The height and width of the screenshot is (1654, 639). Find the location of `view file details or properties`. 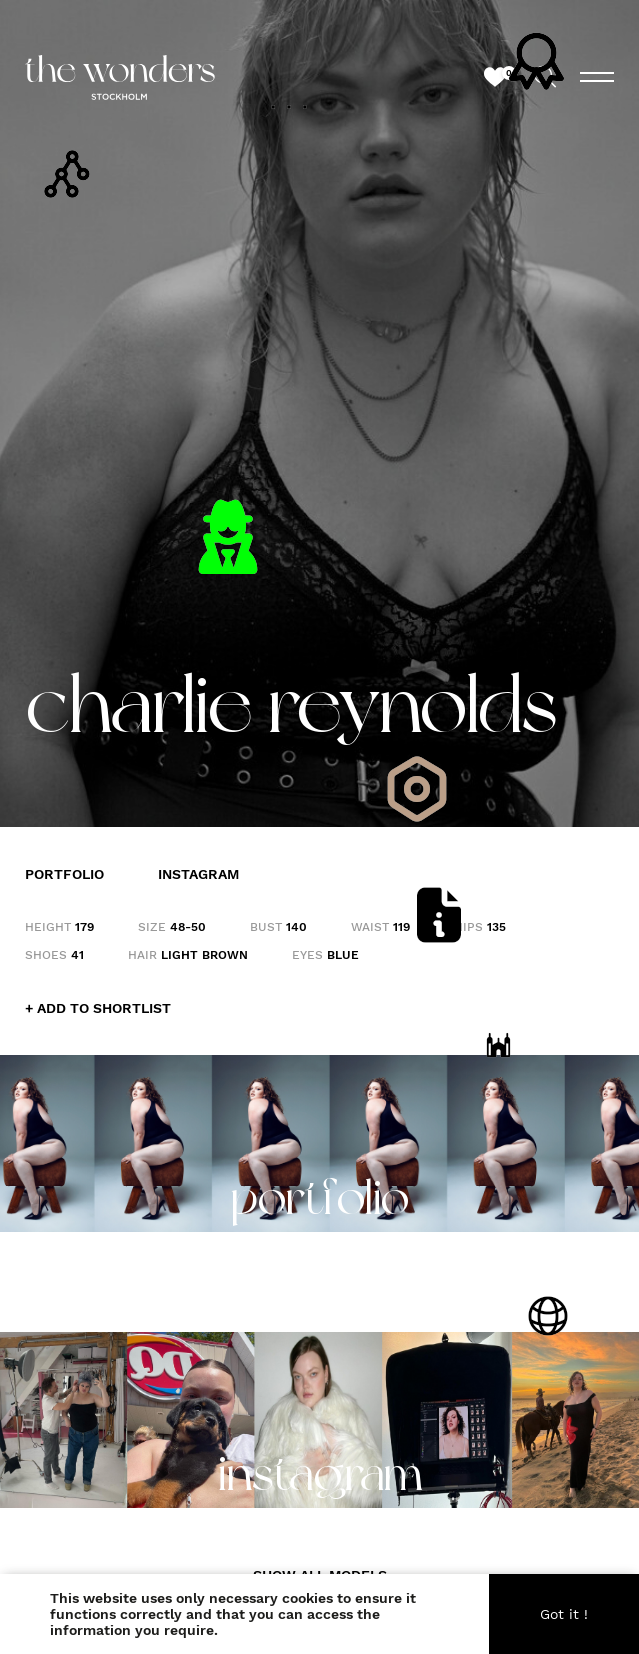

view file details or properties is located at coordinates (439, 915).